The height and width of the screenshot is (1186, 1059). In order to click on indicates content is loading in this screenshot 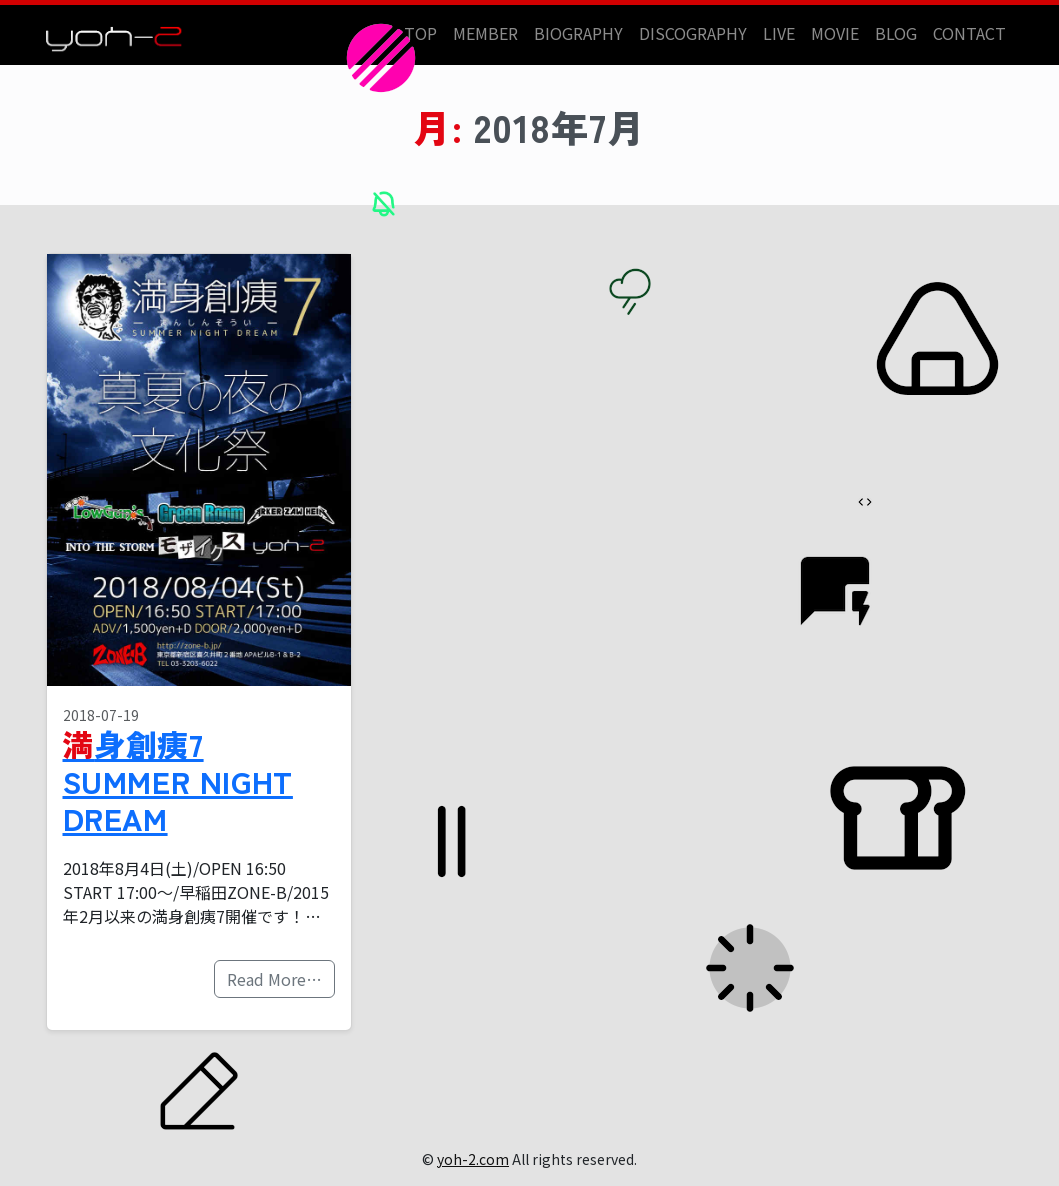, I will do `click(750, 968)`.